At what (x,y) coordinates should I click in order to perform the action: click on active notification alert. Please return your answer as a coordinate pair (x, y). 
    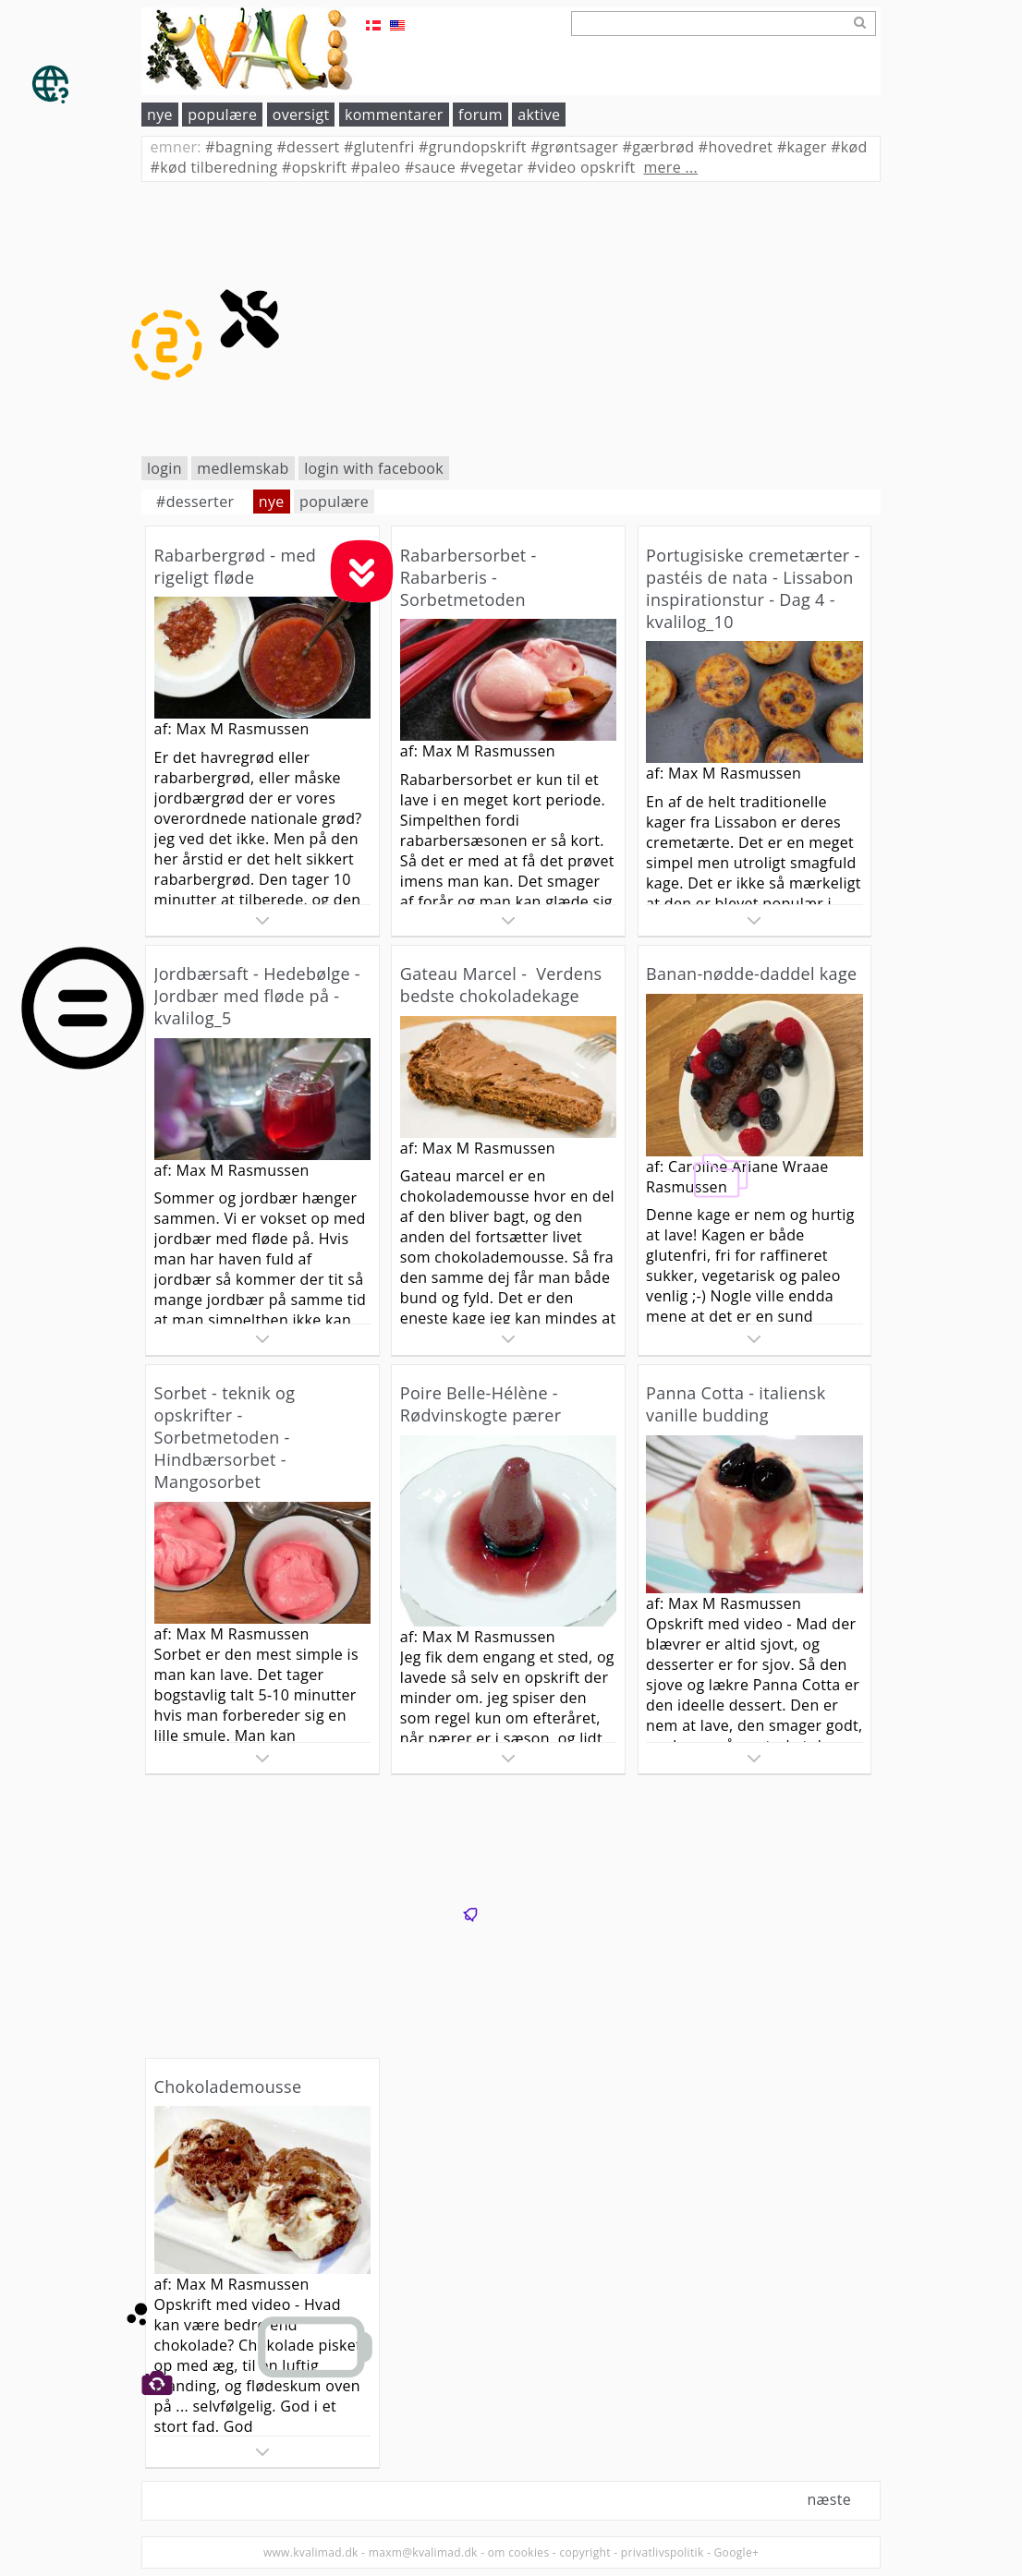
    Looking at the image, I should click on (470, 1915).